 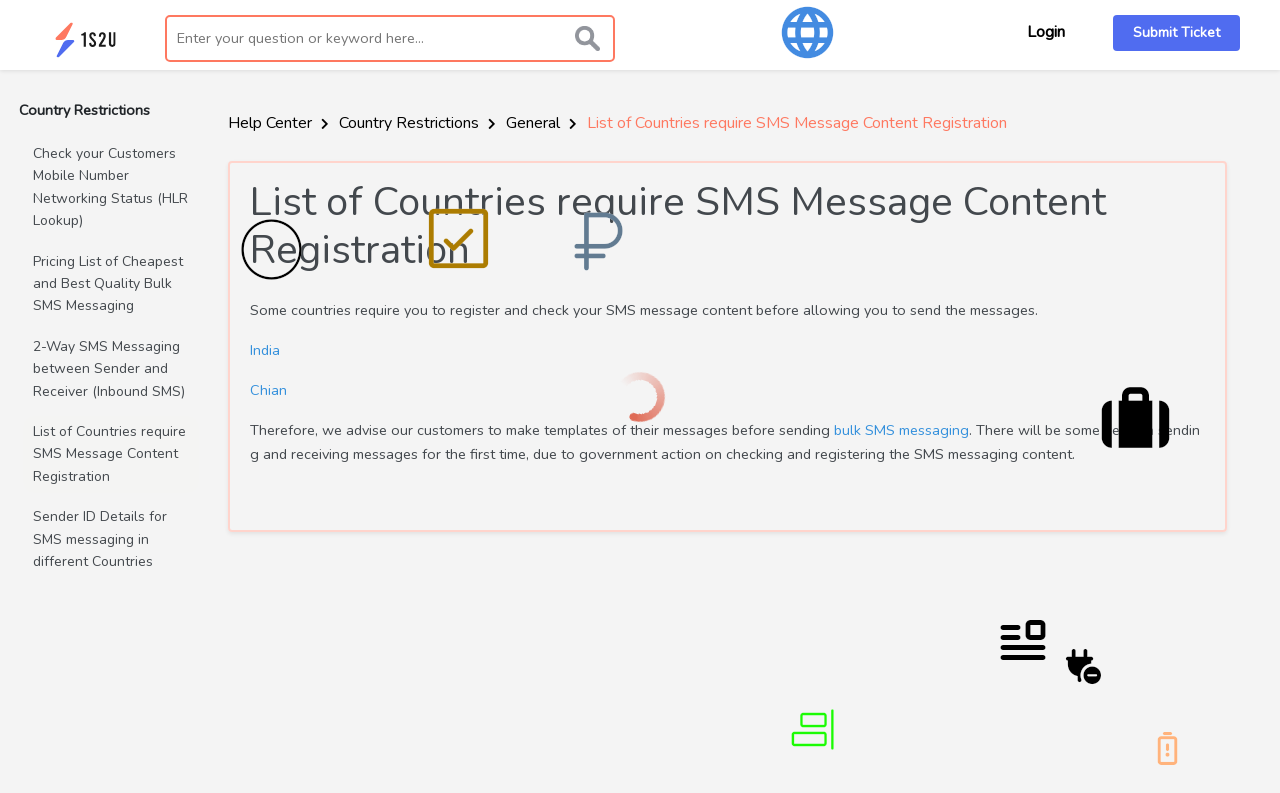 I want to click on align element to the right of text, so click(x=1023, y=640).